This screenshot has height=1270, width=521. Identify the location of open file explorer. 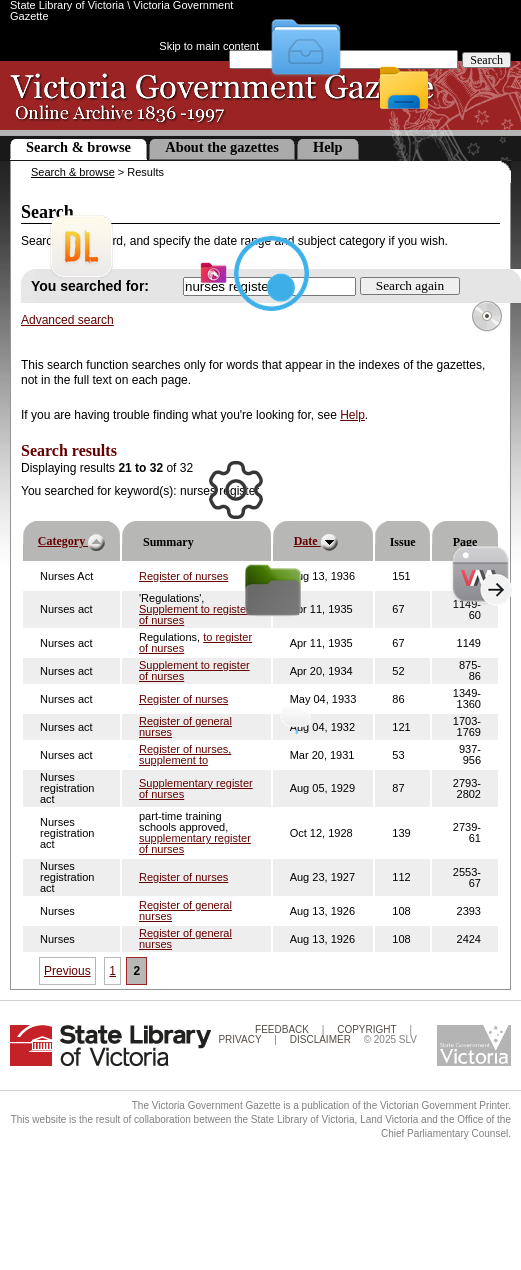
(404, 87).